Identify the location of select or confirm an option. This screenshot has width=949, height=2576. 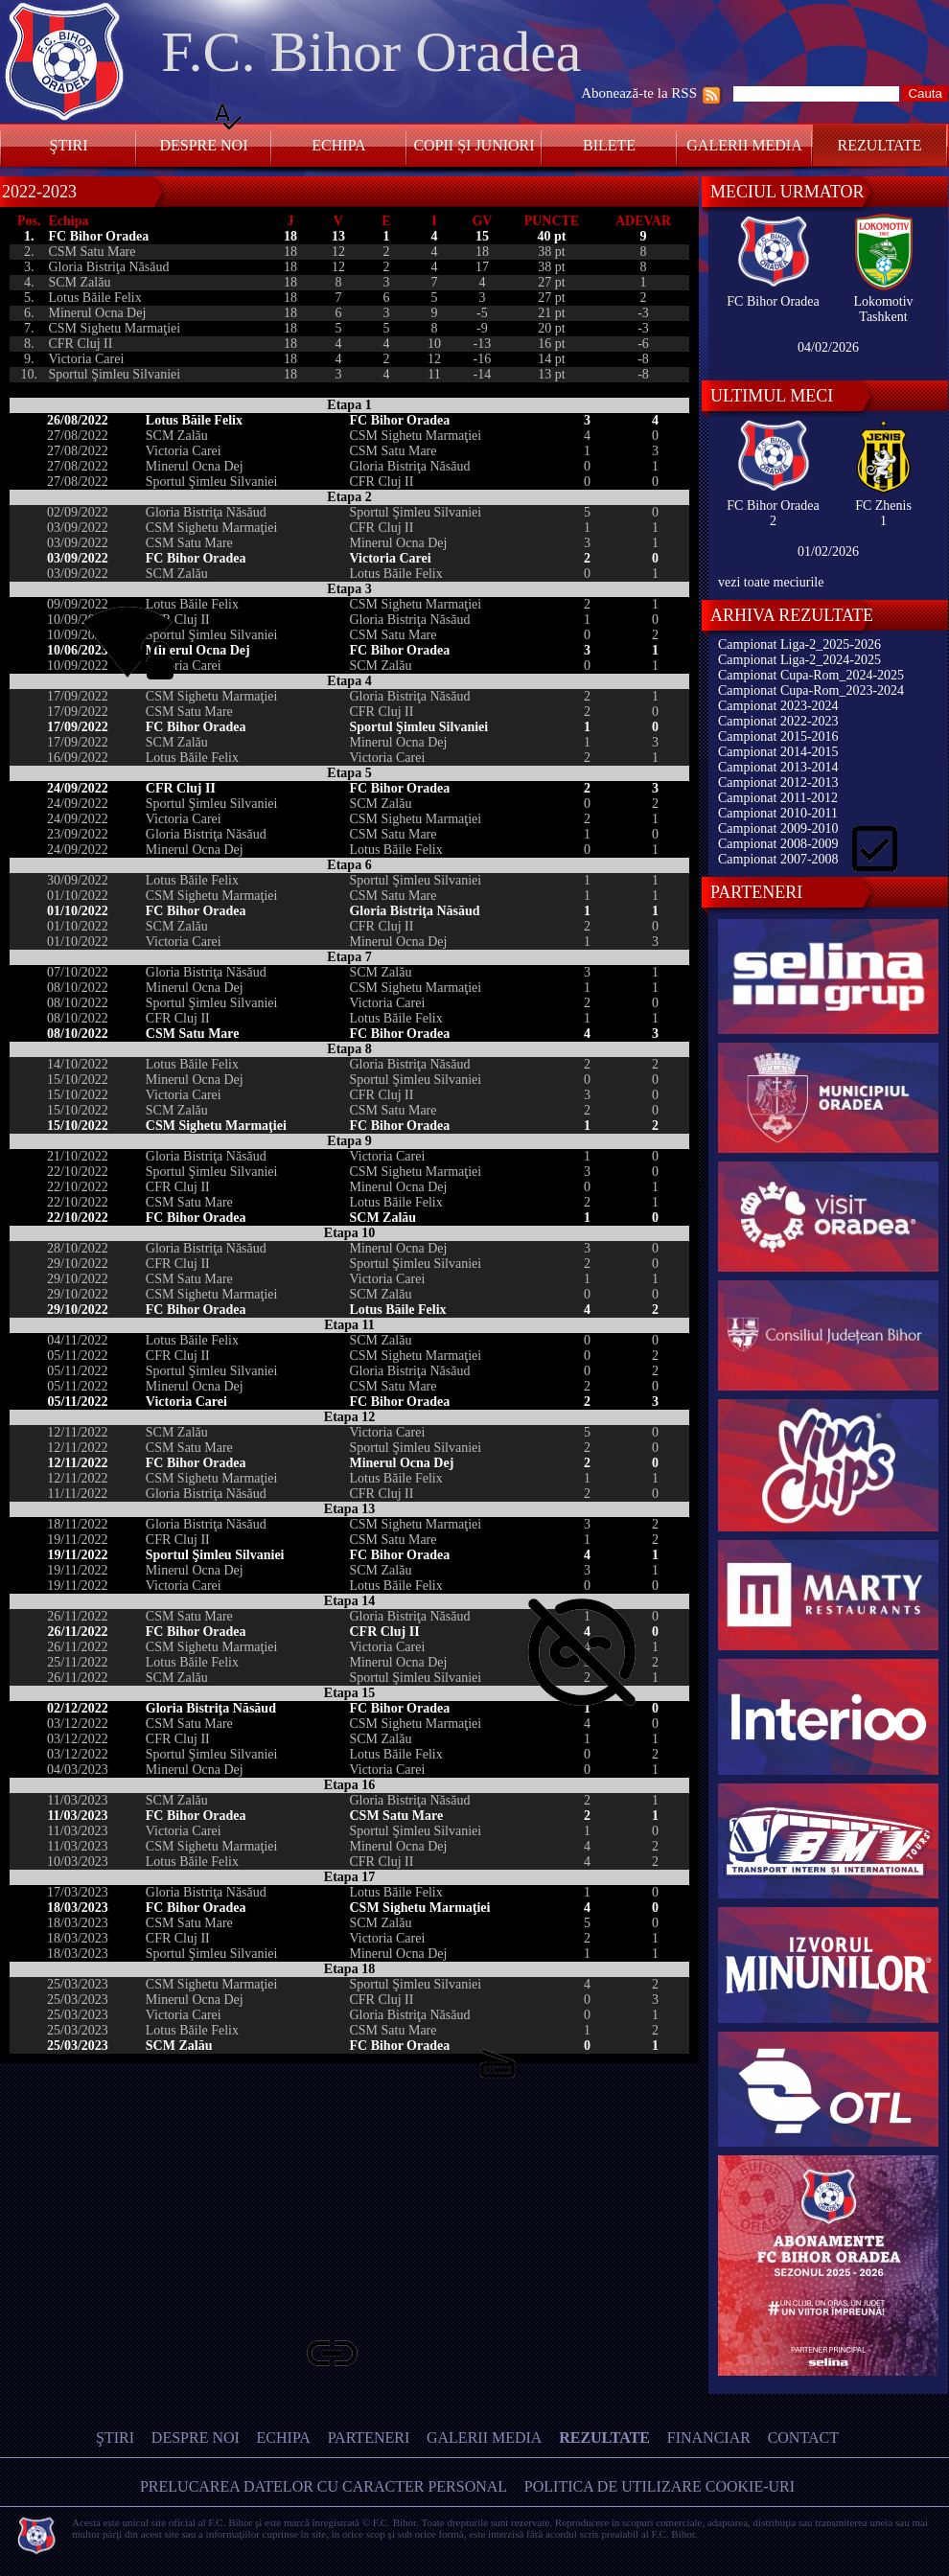
(874, 848).